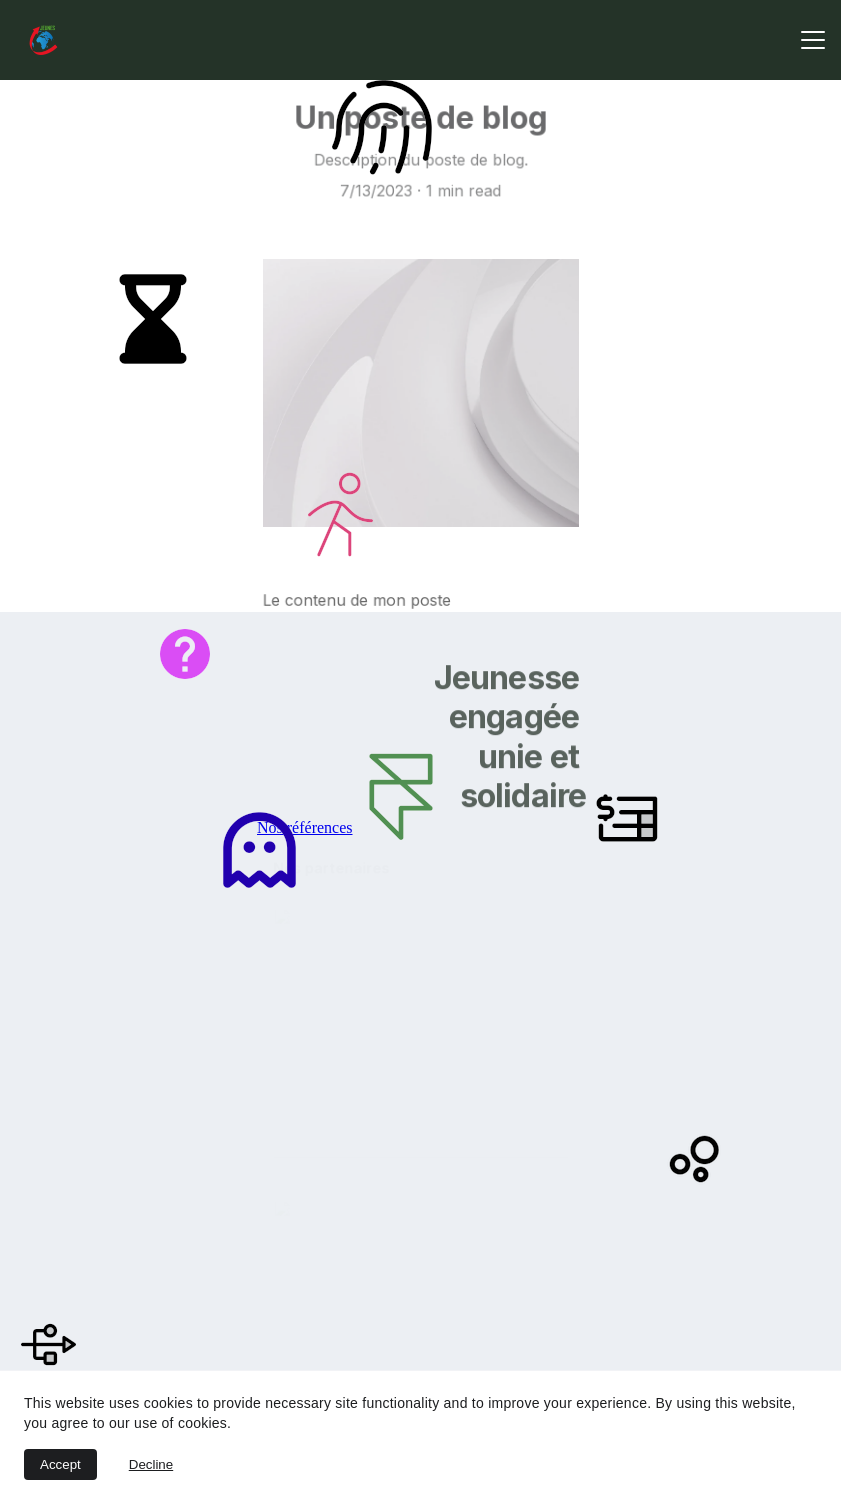  What do you see at coordinates (401, 792) in the screenshot?
I see `open framer app` at bounding box center [401, 792].